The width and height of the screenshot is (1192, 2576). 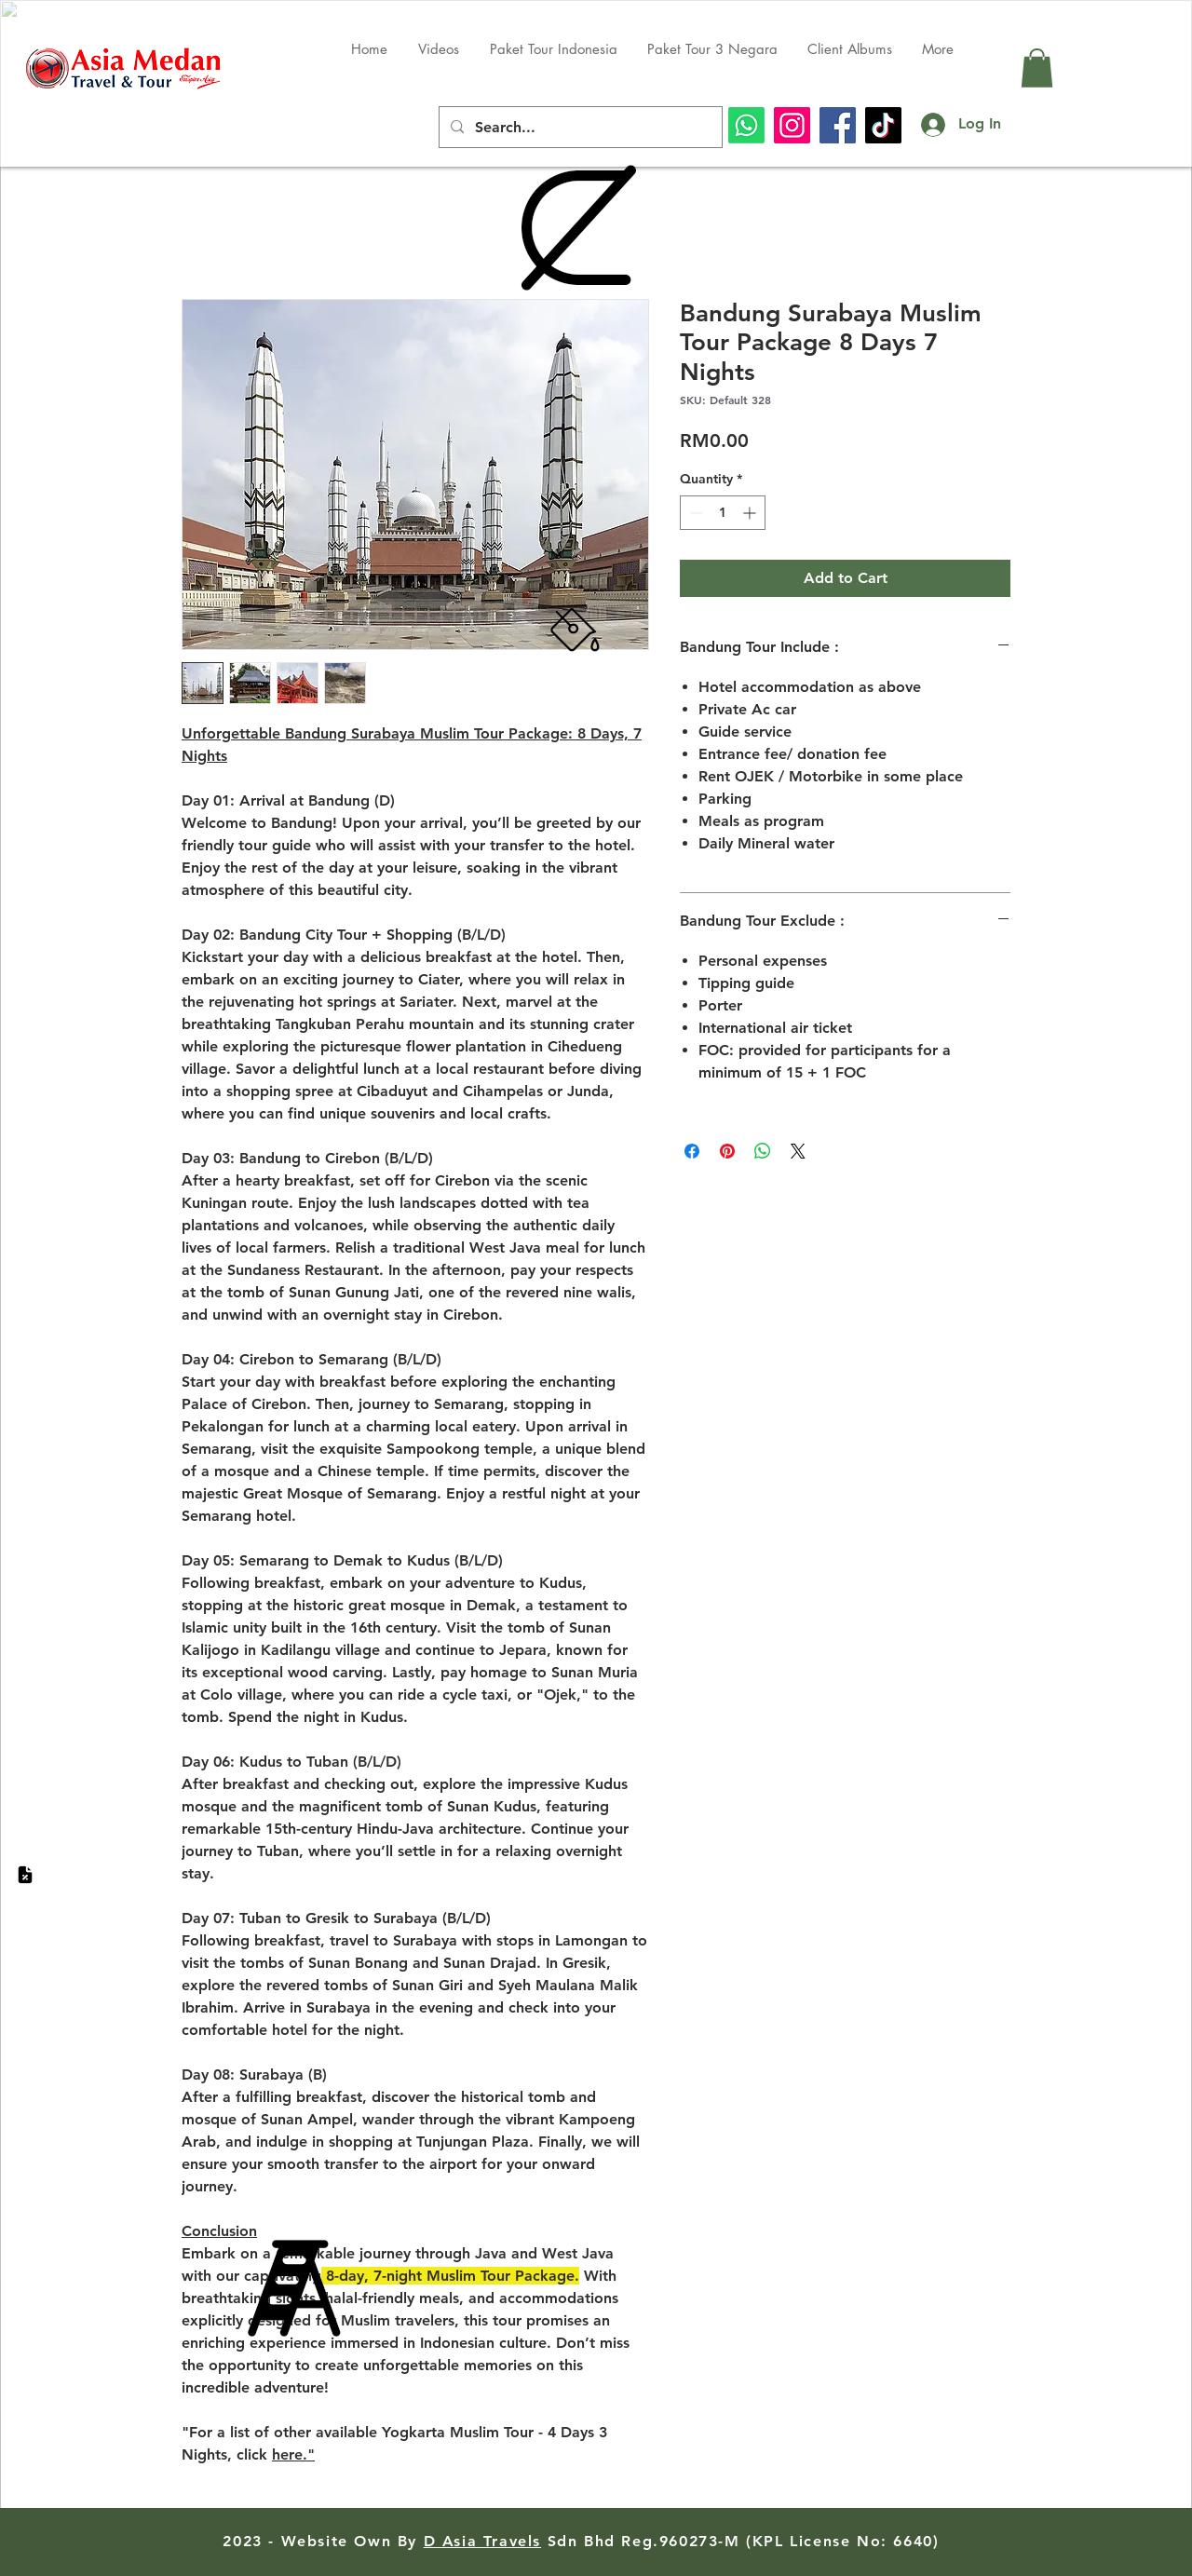 What do you see at coordinates (574, 630) in the screenshot?
I see `fill an area with color` at bounding box center [574, 630].